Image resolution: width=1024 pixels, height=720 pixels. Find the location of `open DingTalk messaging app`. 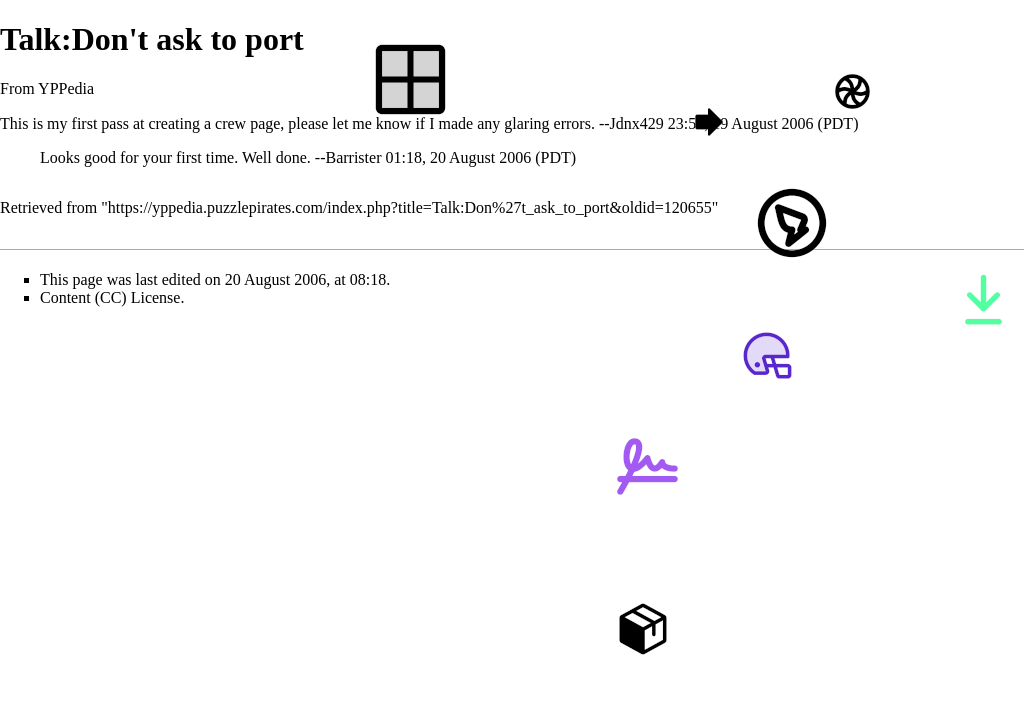

open DingTalk messaging app is located at coordinates (792, 223).